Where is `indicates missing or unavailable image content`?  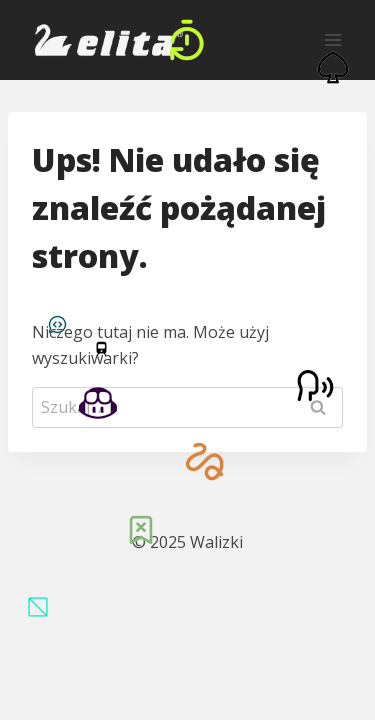 indicates missing or unavailable image content is located at coordinates (38, 607).